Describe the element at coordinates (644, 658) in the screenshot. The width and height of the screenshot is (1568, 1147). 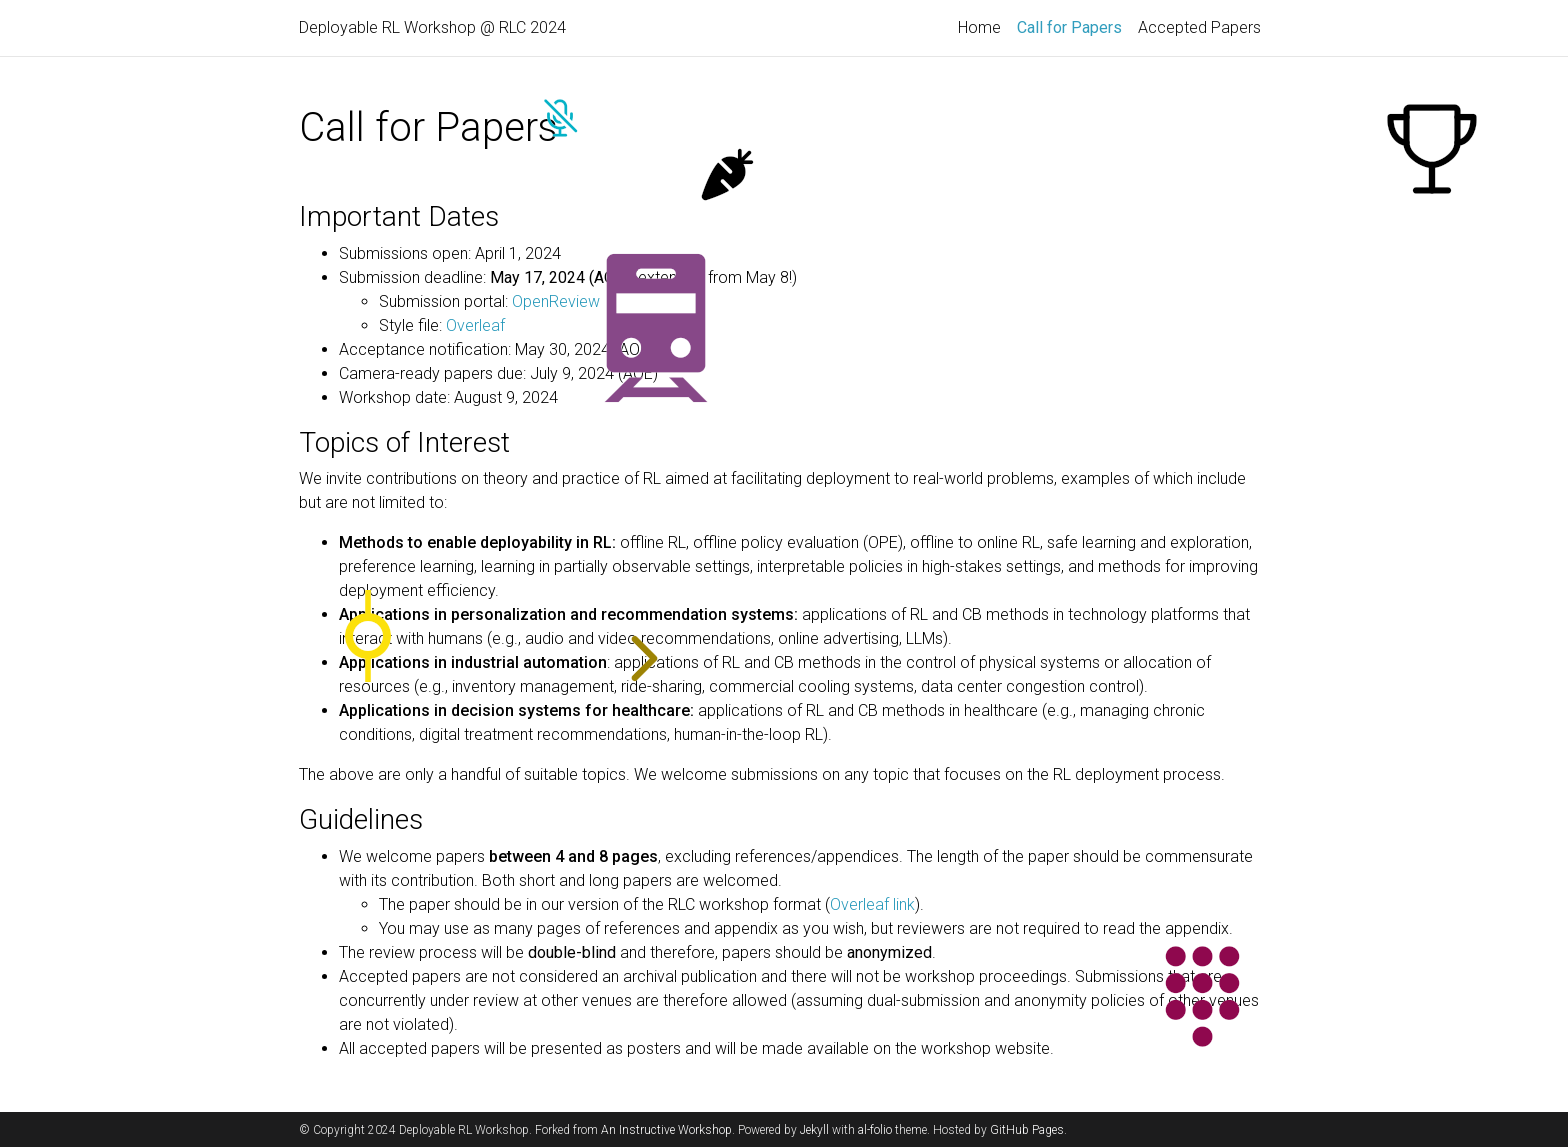
I see `navigate to the next item or screen` at that location.